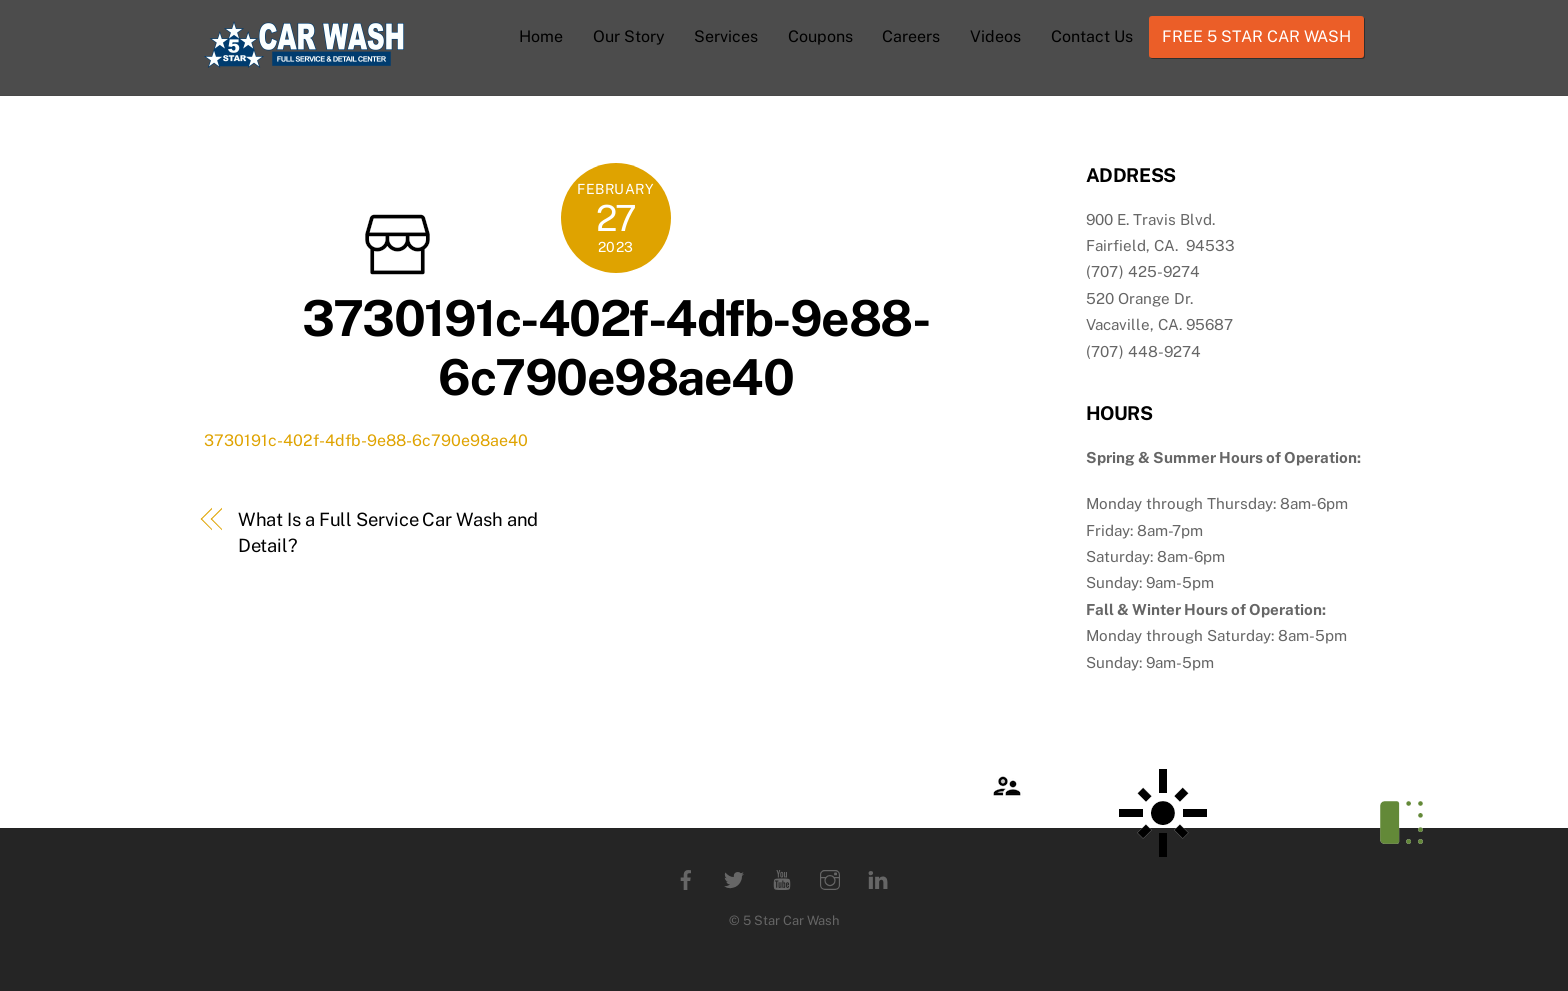 This screenshot has width=1568, height=991. I want to click on align content to the left, so click(1401, 822).